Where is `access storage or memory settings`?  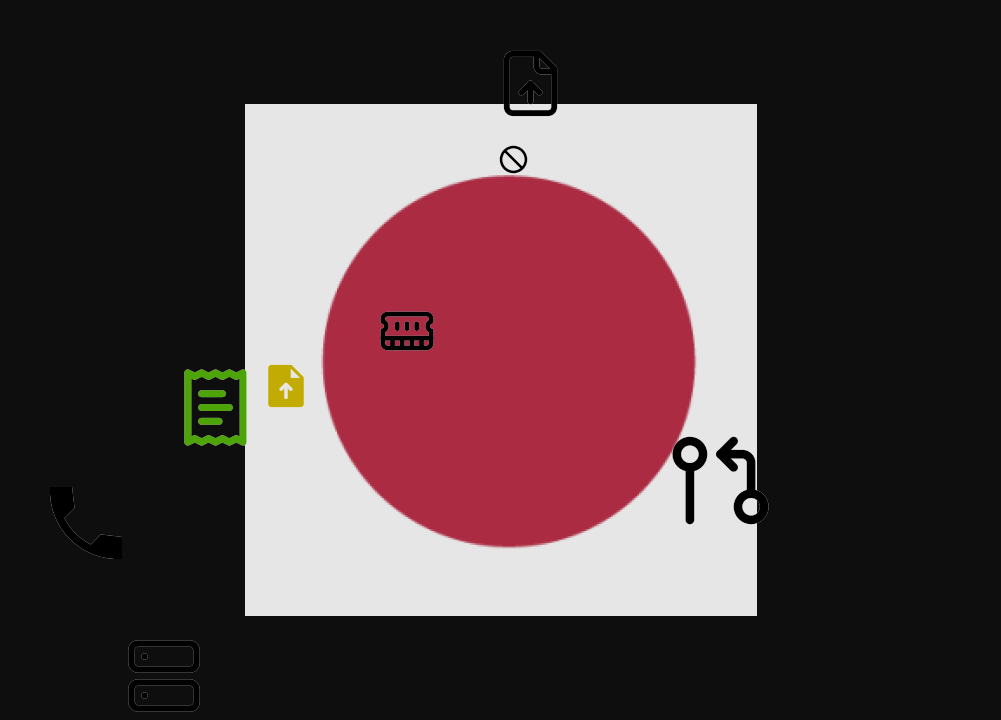 access storage or memory settings is located at coordinates (407, 331).